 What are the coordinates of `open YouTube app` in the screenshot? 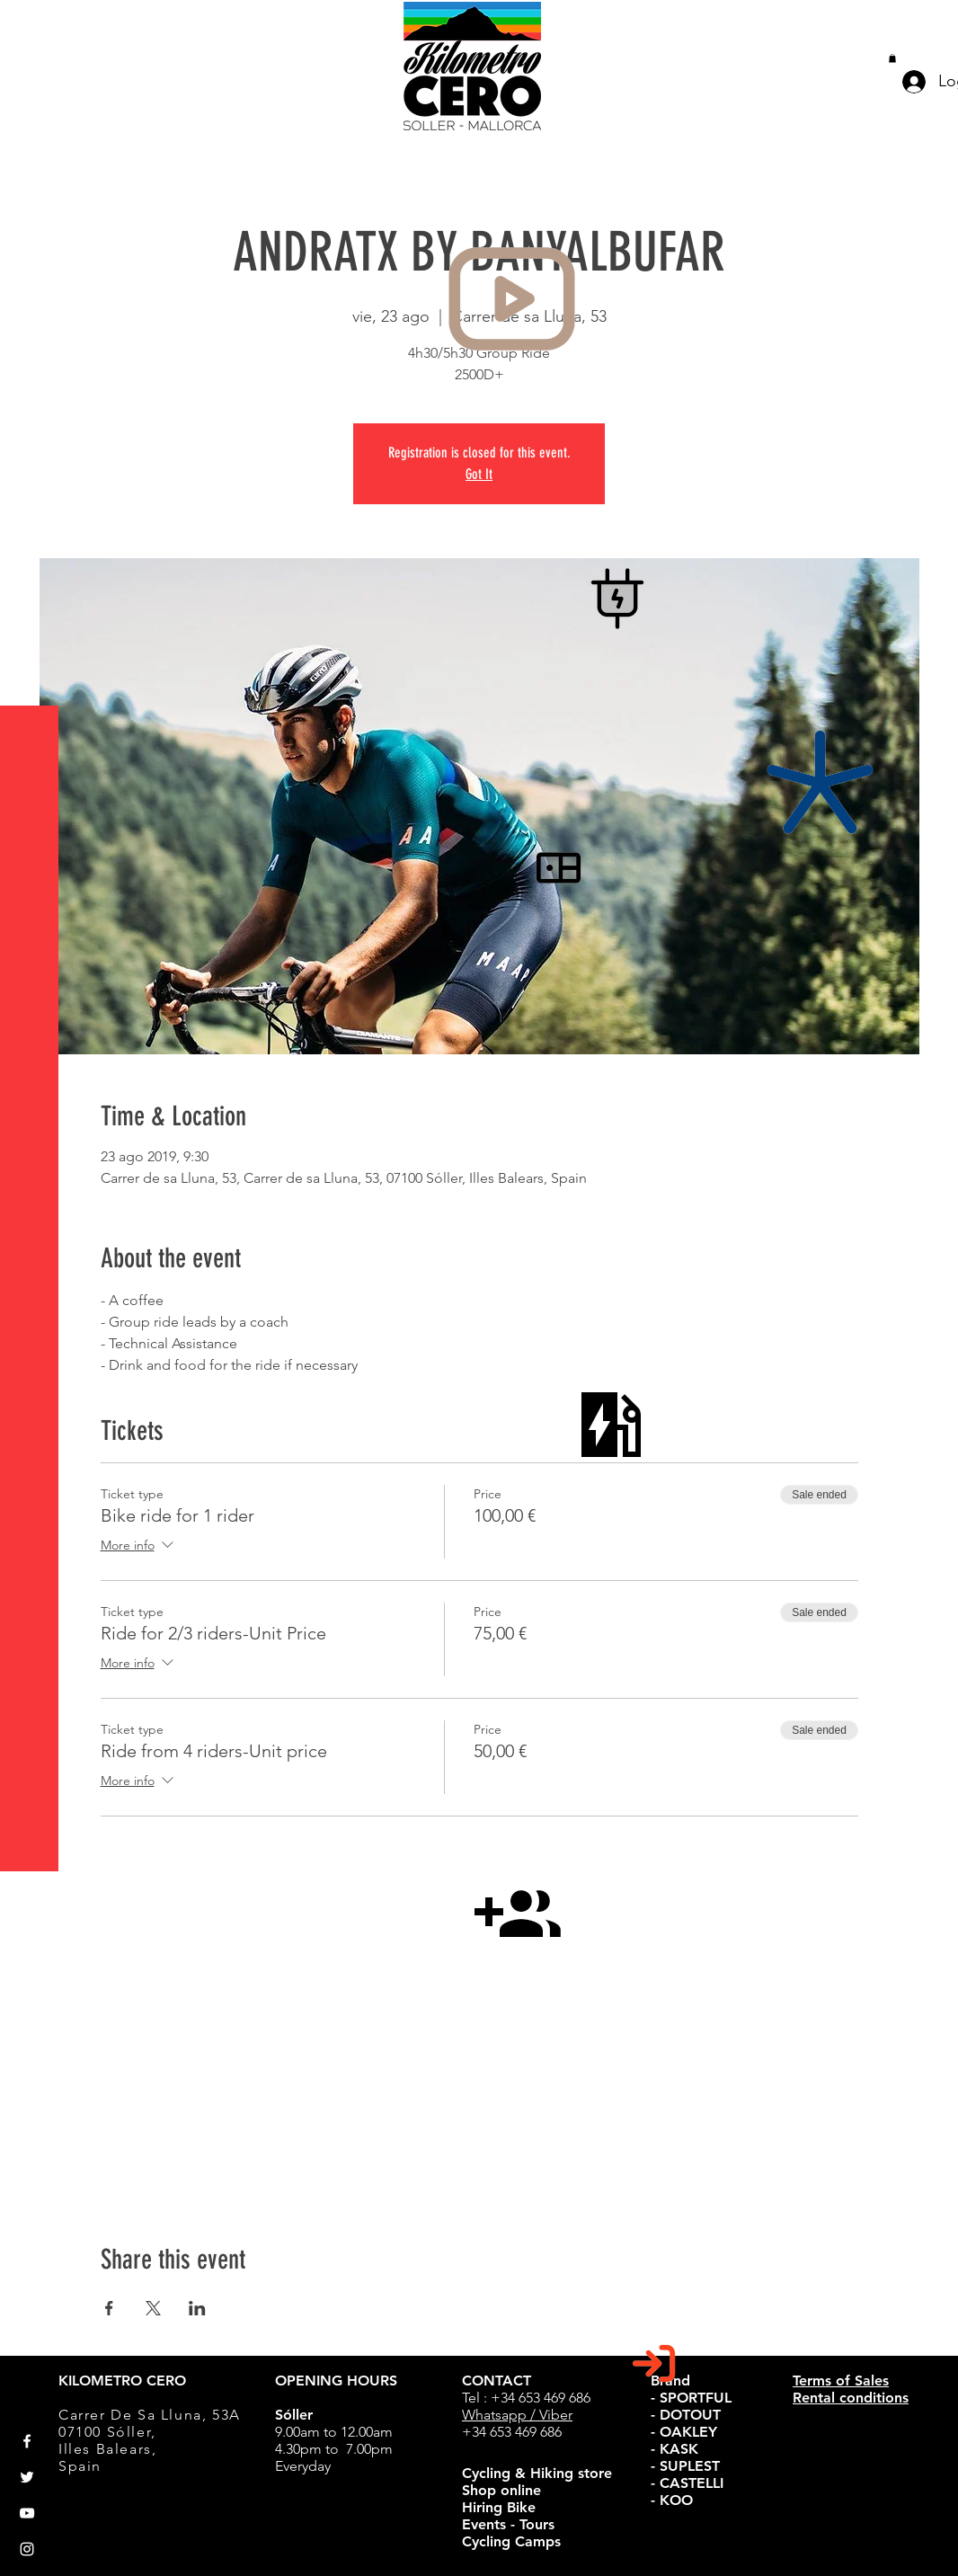 It's located at (511, 298).